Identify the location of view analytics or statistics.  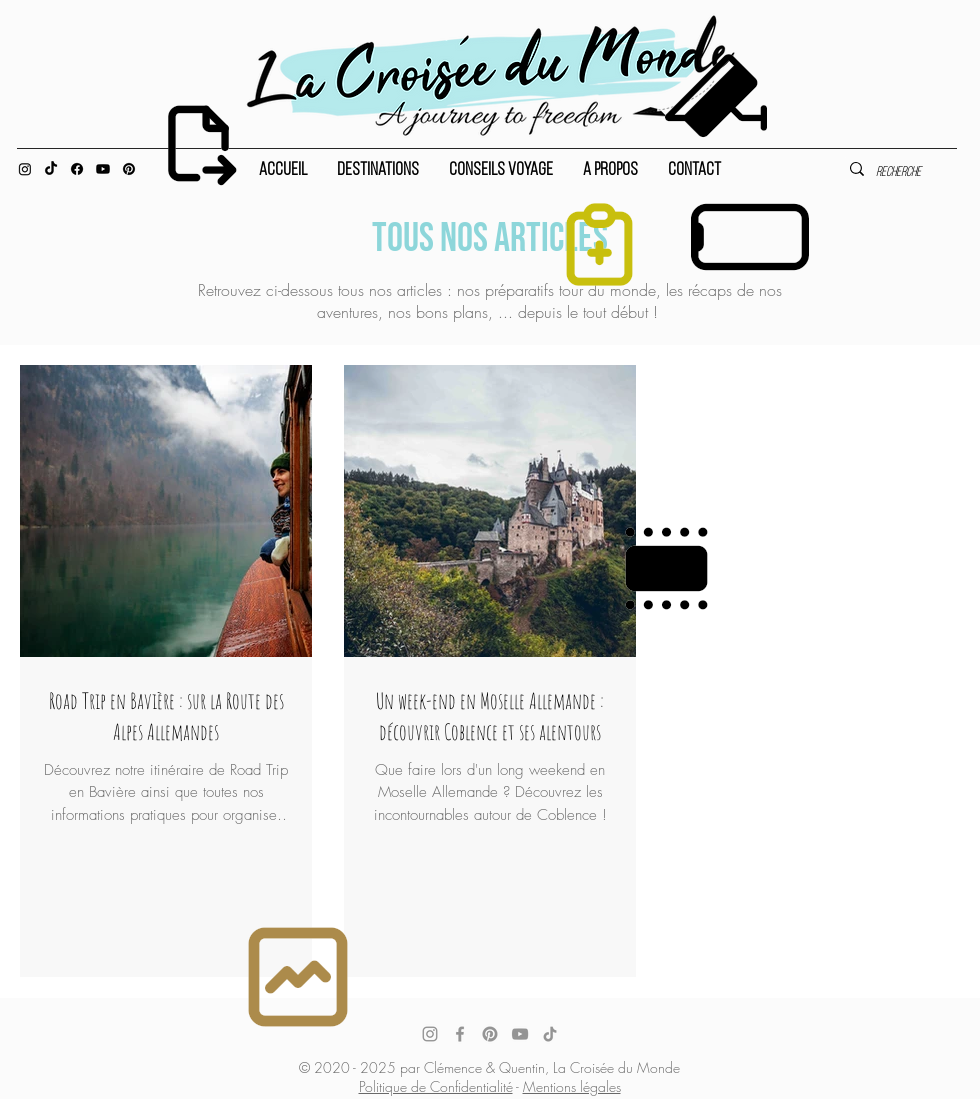
(298, 977).